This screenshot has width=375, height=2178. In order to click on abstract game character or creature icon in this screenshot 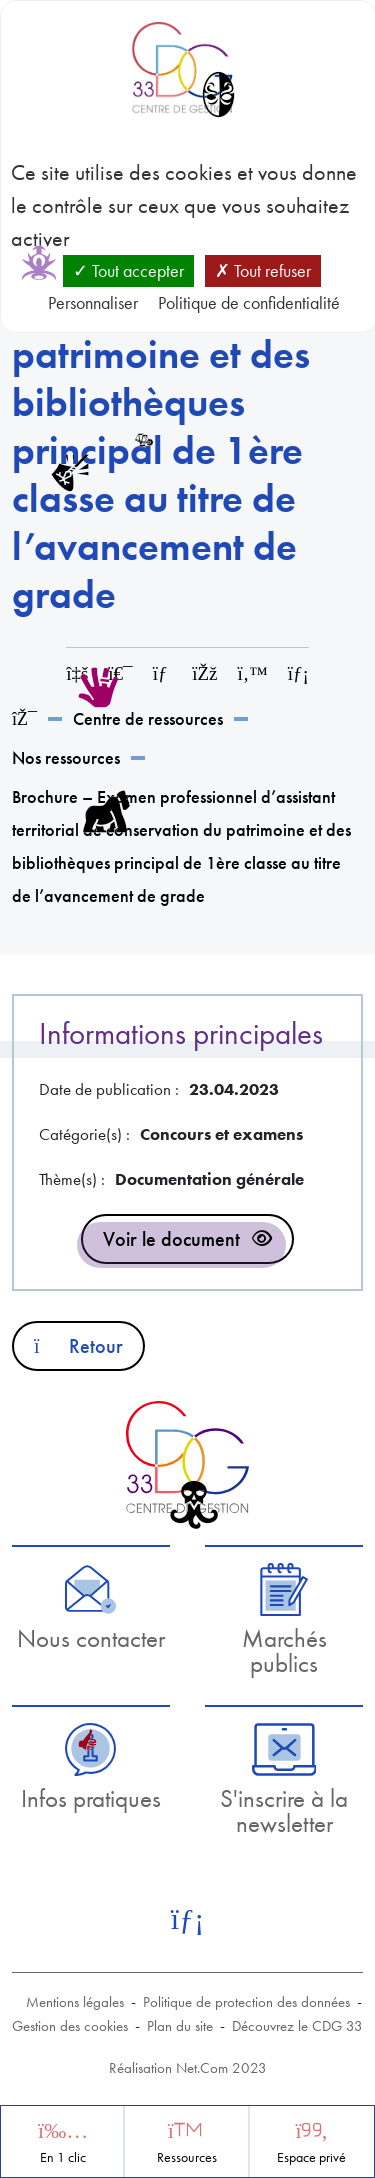, I will do `click(39, 263)`.